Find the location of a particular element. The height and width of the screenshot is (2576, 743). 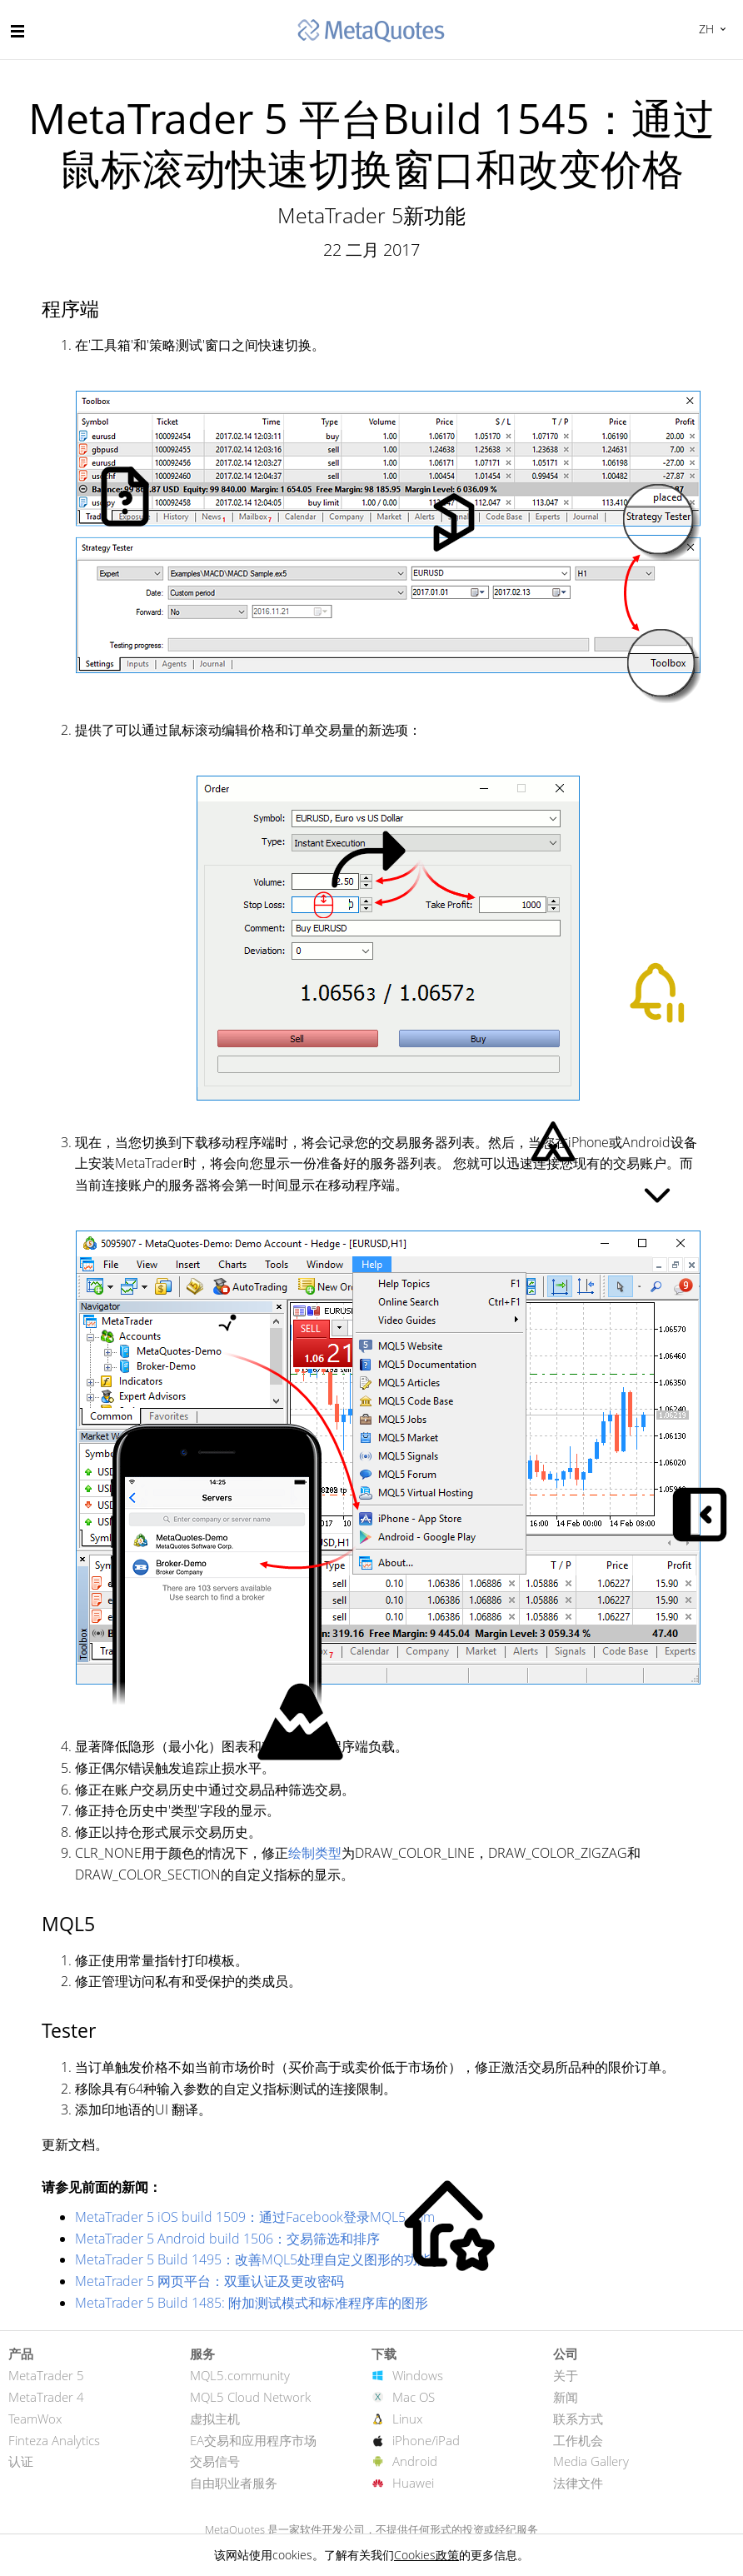

pause notifications is located at coordinates (656, 991).